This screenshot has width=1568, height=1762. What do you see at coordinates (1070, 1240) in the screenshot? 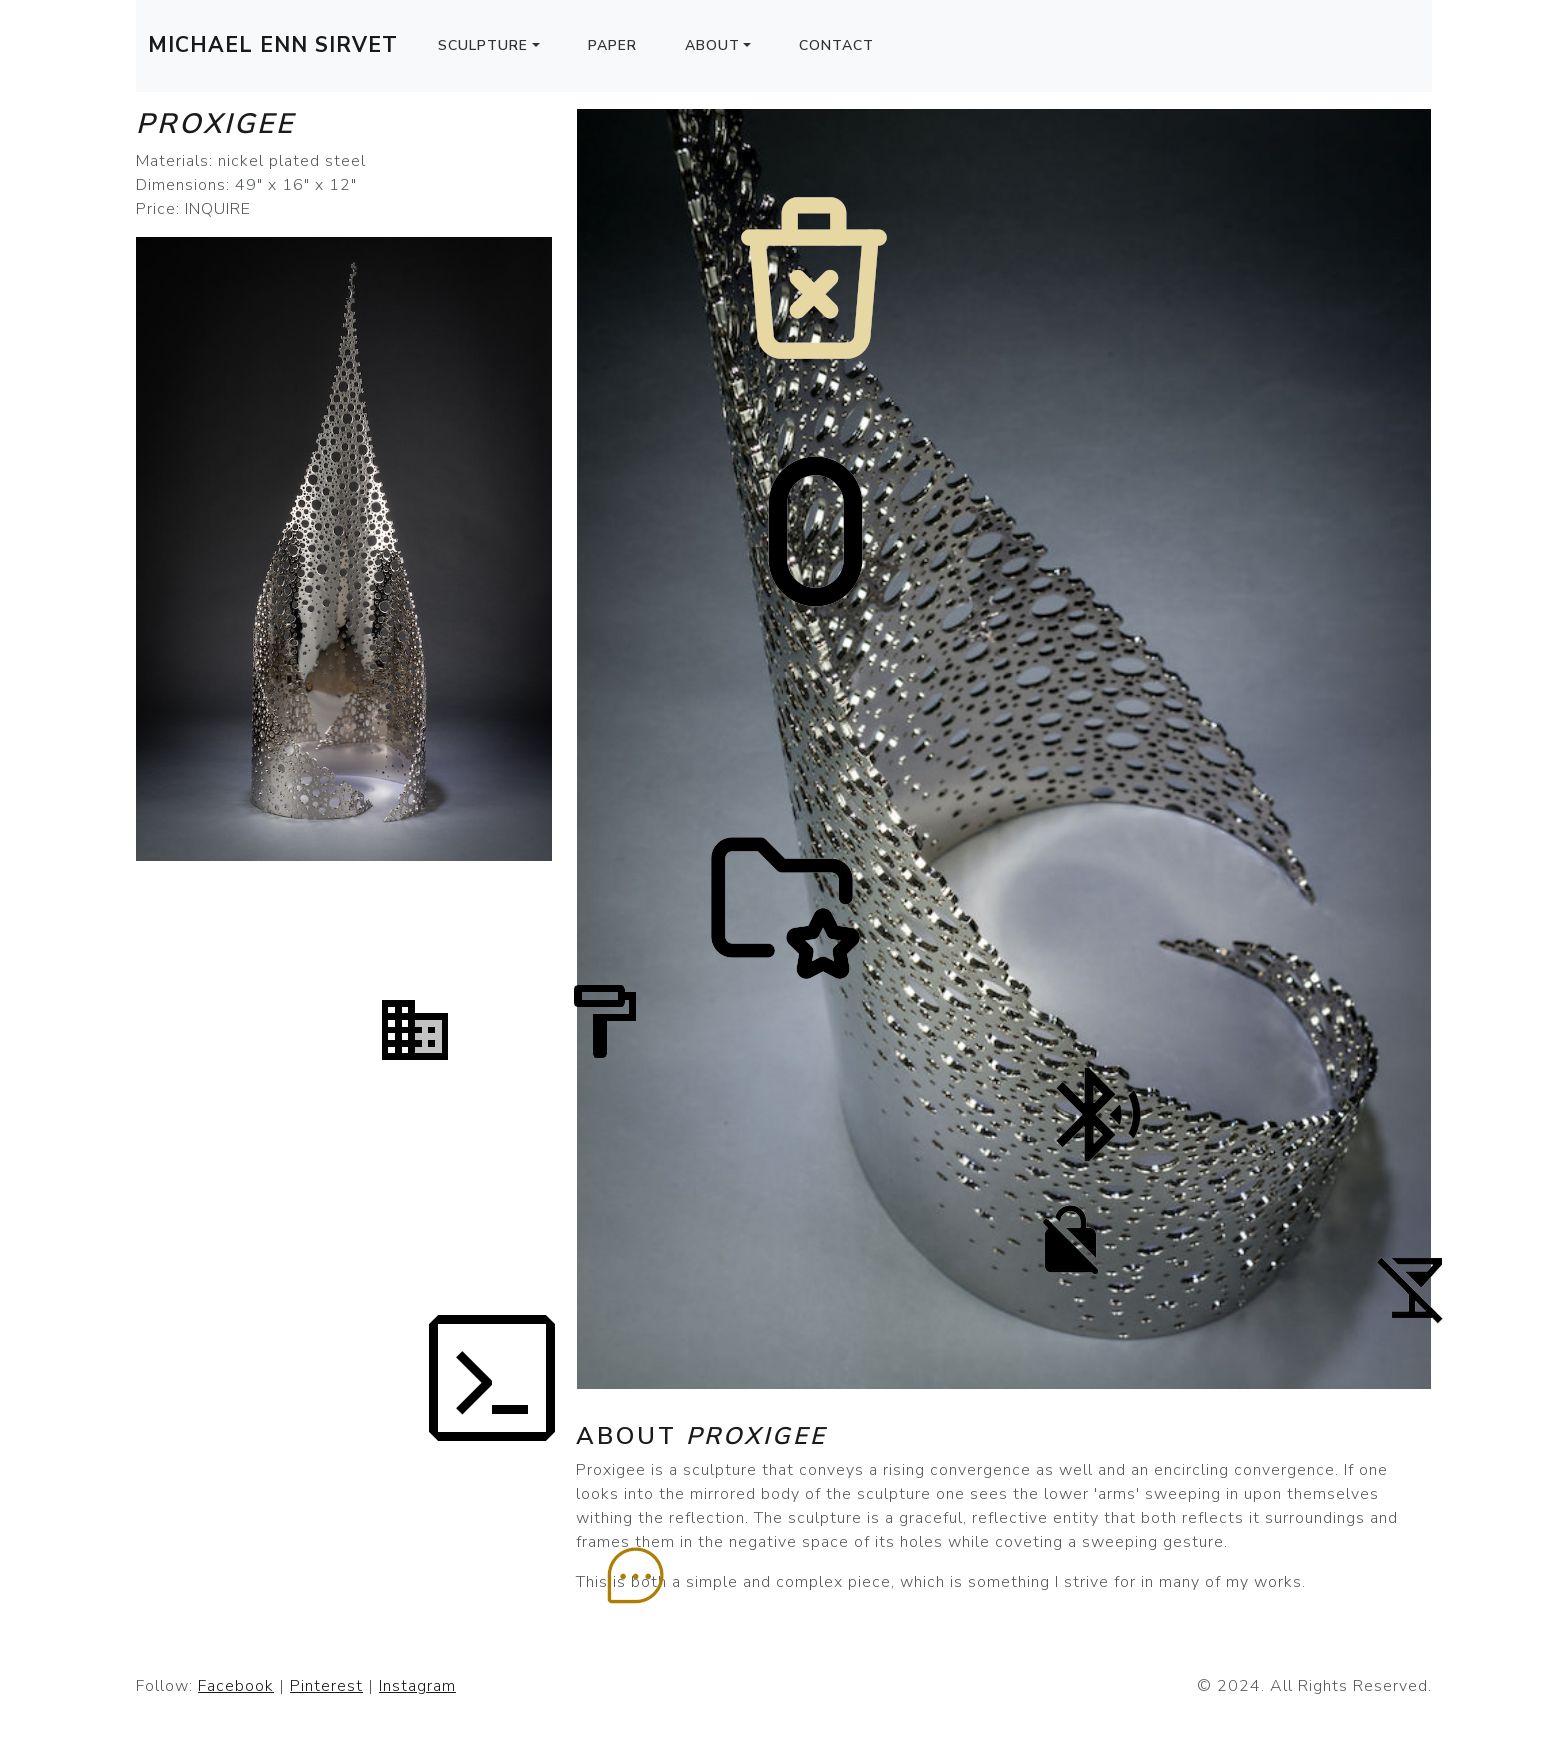
I see `indicates an unsecured or unencrypted connection` at bounding box center [1070, 1240].